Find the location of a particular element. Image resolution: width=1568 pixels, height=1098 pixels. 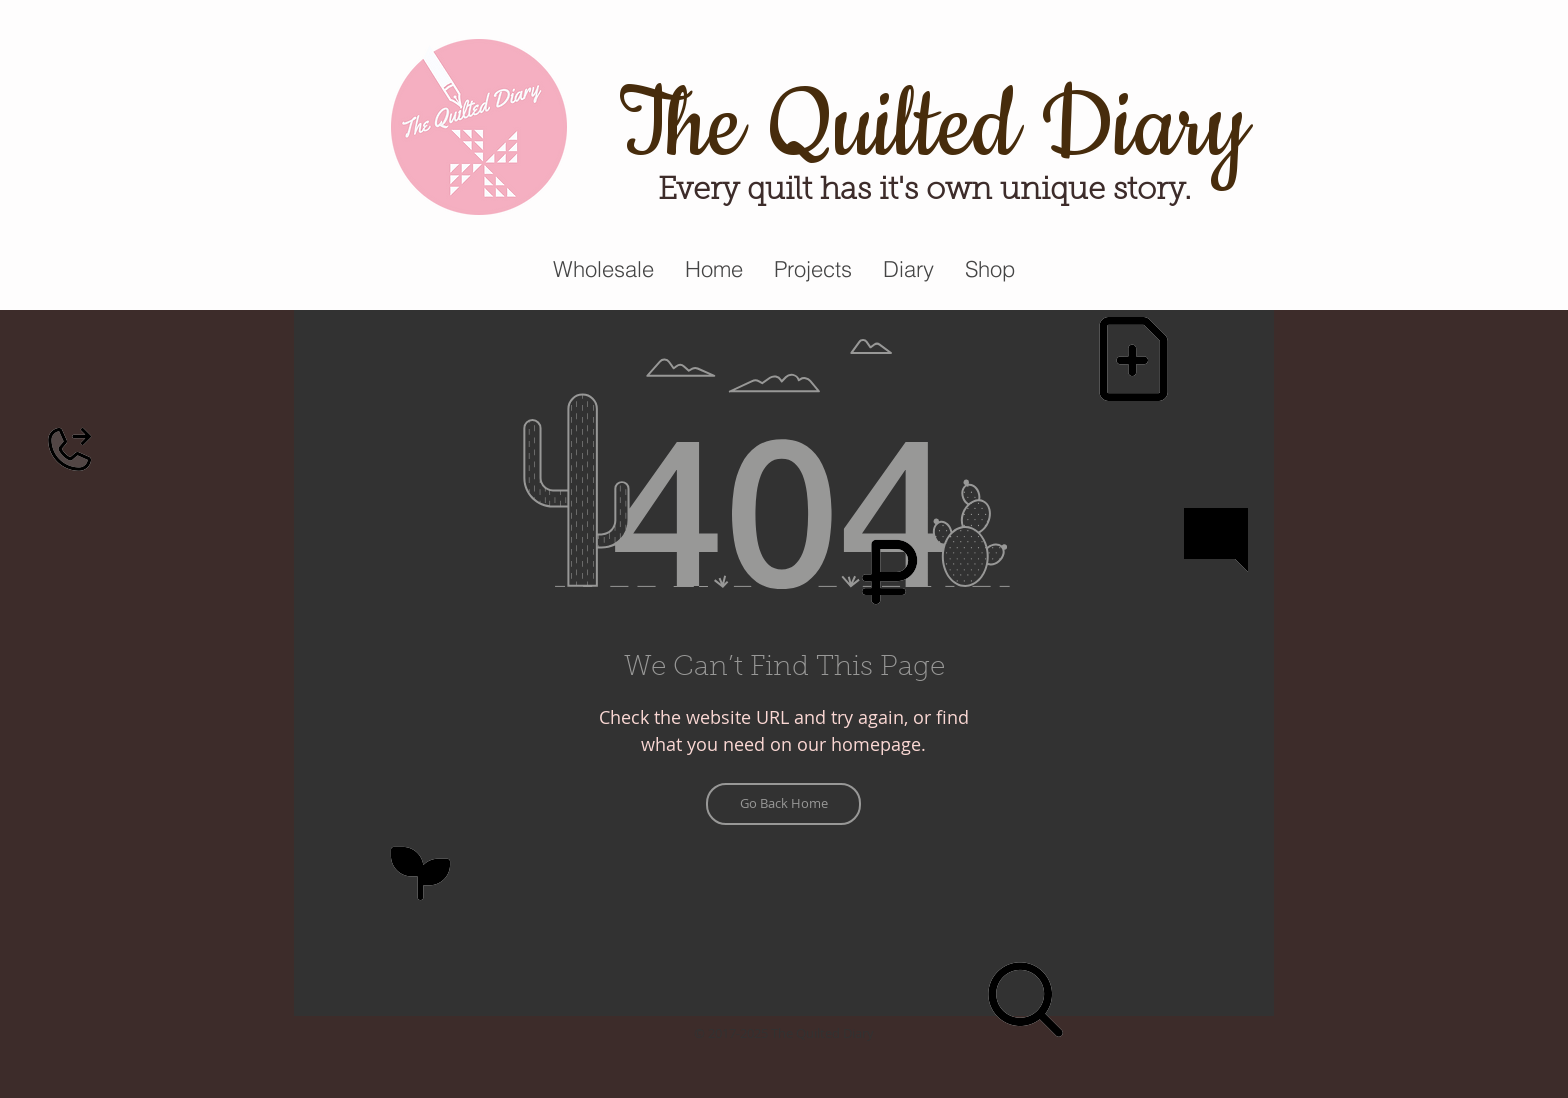

transfer an active call is located at coordinates (70, 448).